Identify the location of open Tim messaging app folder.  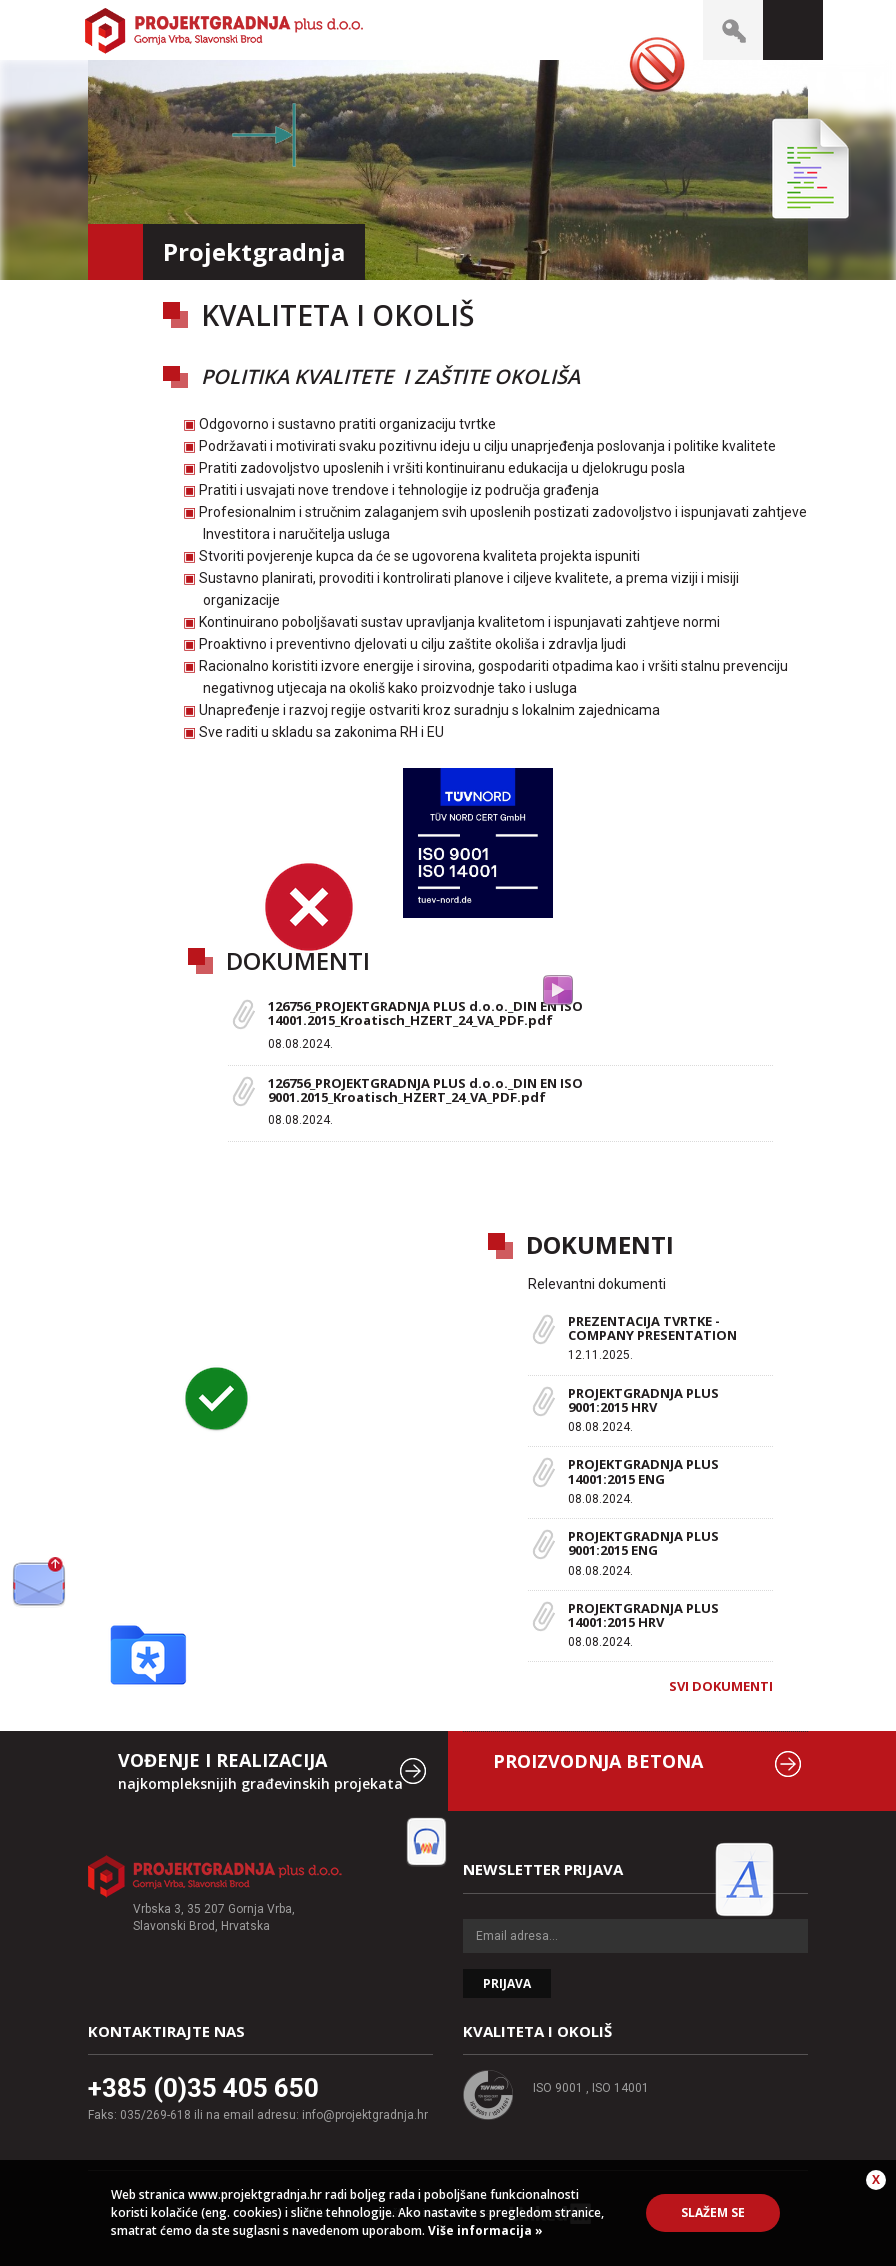
(148, 1657).